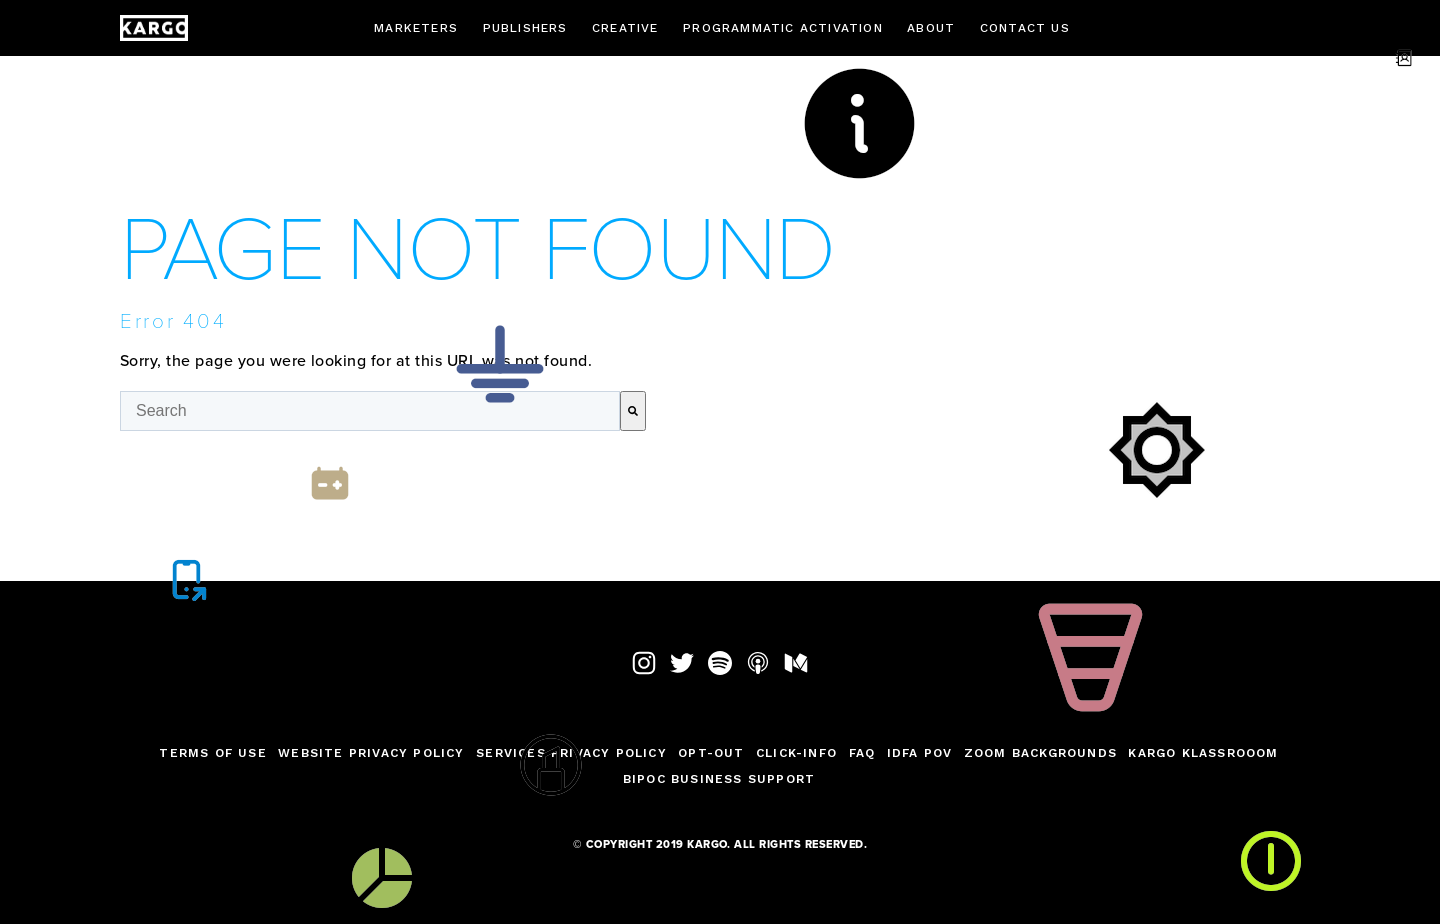  I want to click on open your contacts list, so click(1404, 58).